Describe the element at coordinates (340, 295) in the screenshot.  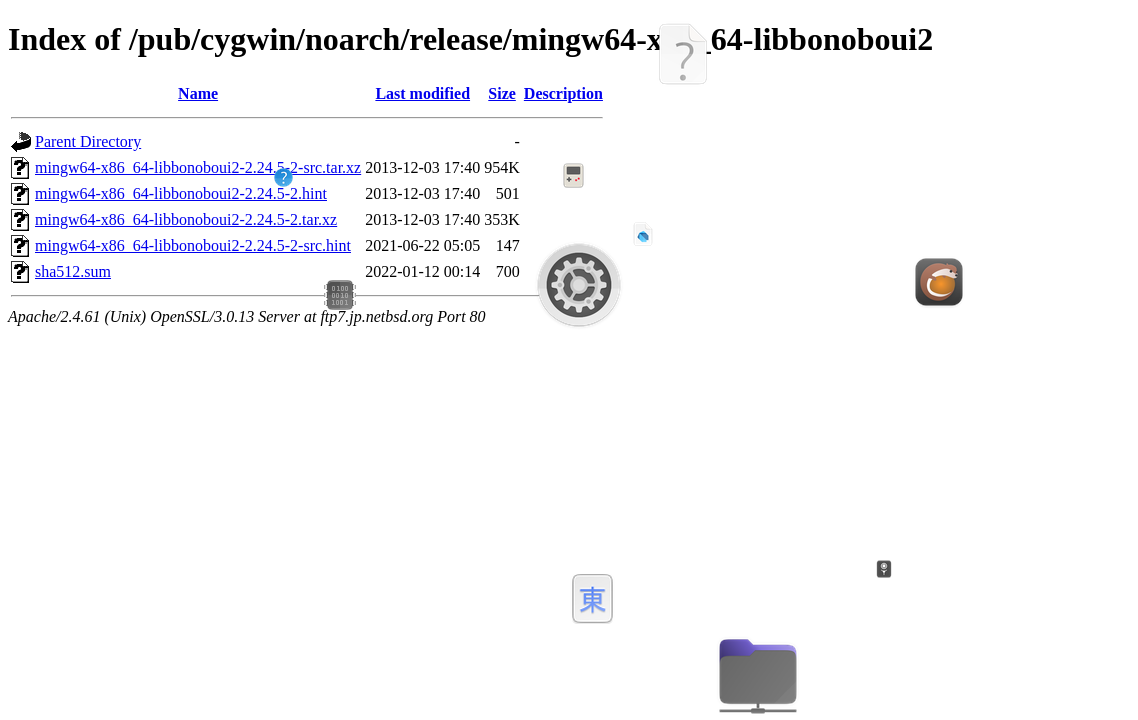
I see `firmware file type indicator` at that location.